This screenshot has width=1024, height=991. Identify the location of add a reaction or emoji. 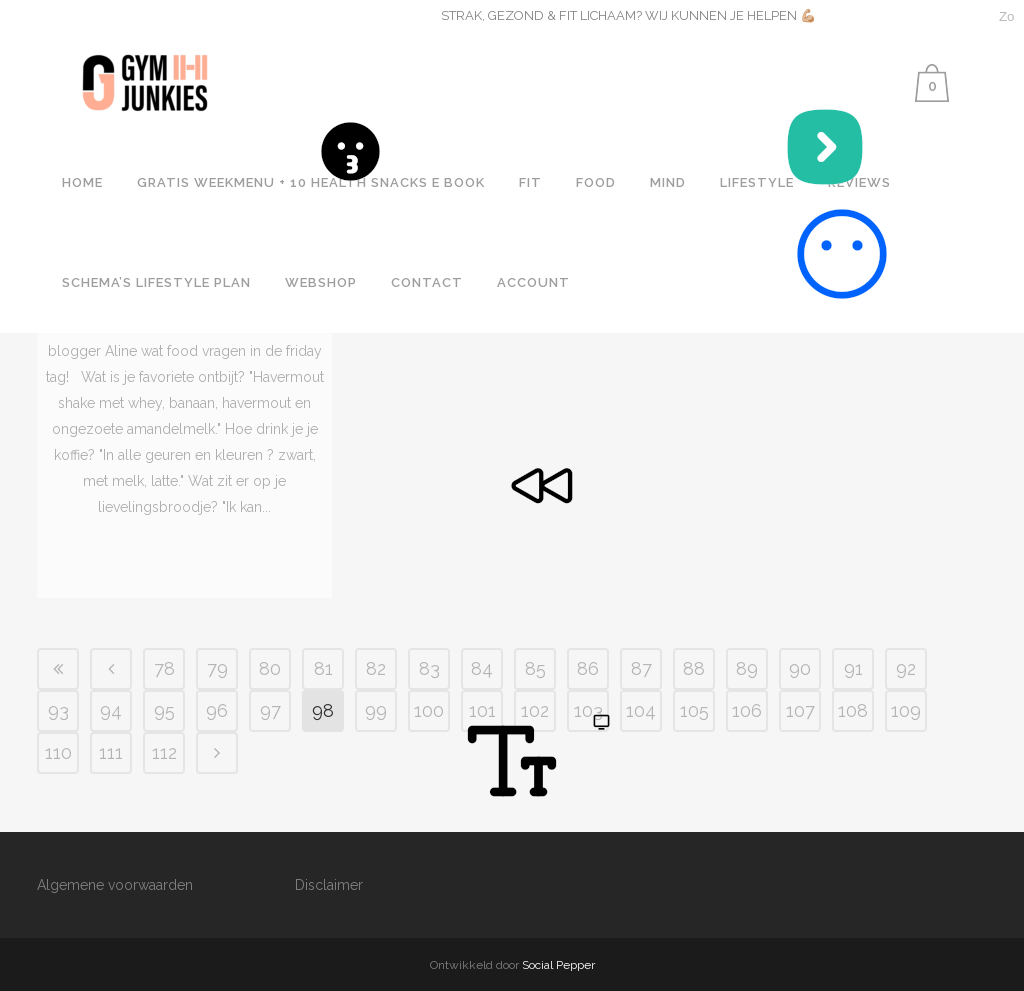
(842, 254).